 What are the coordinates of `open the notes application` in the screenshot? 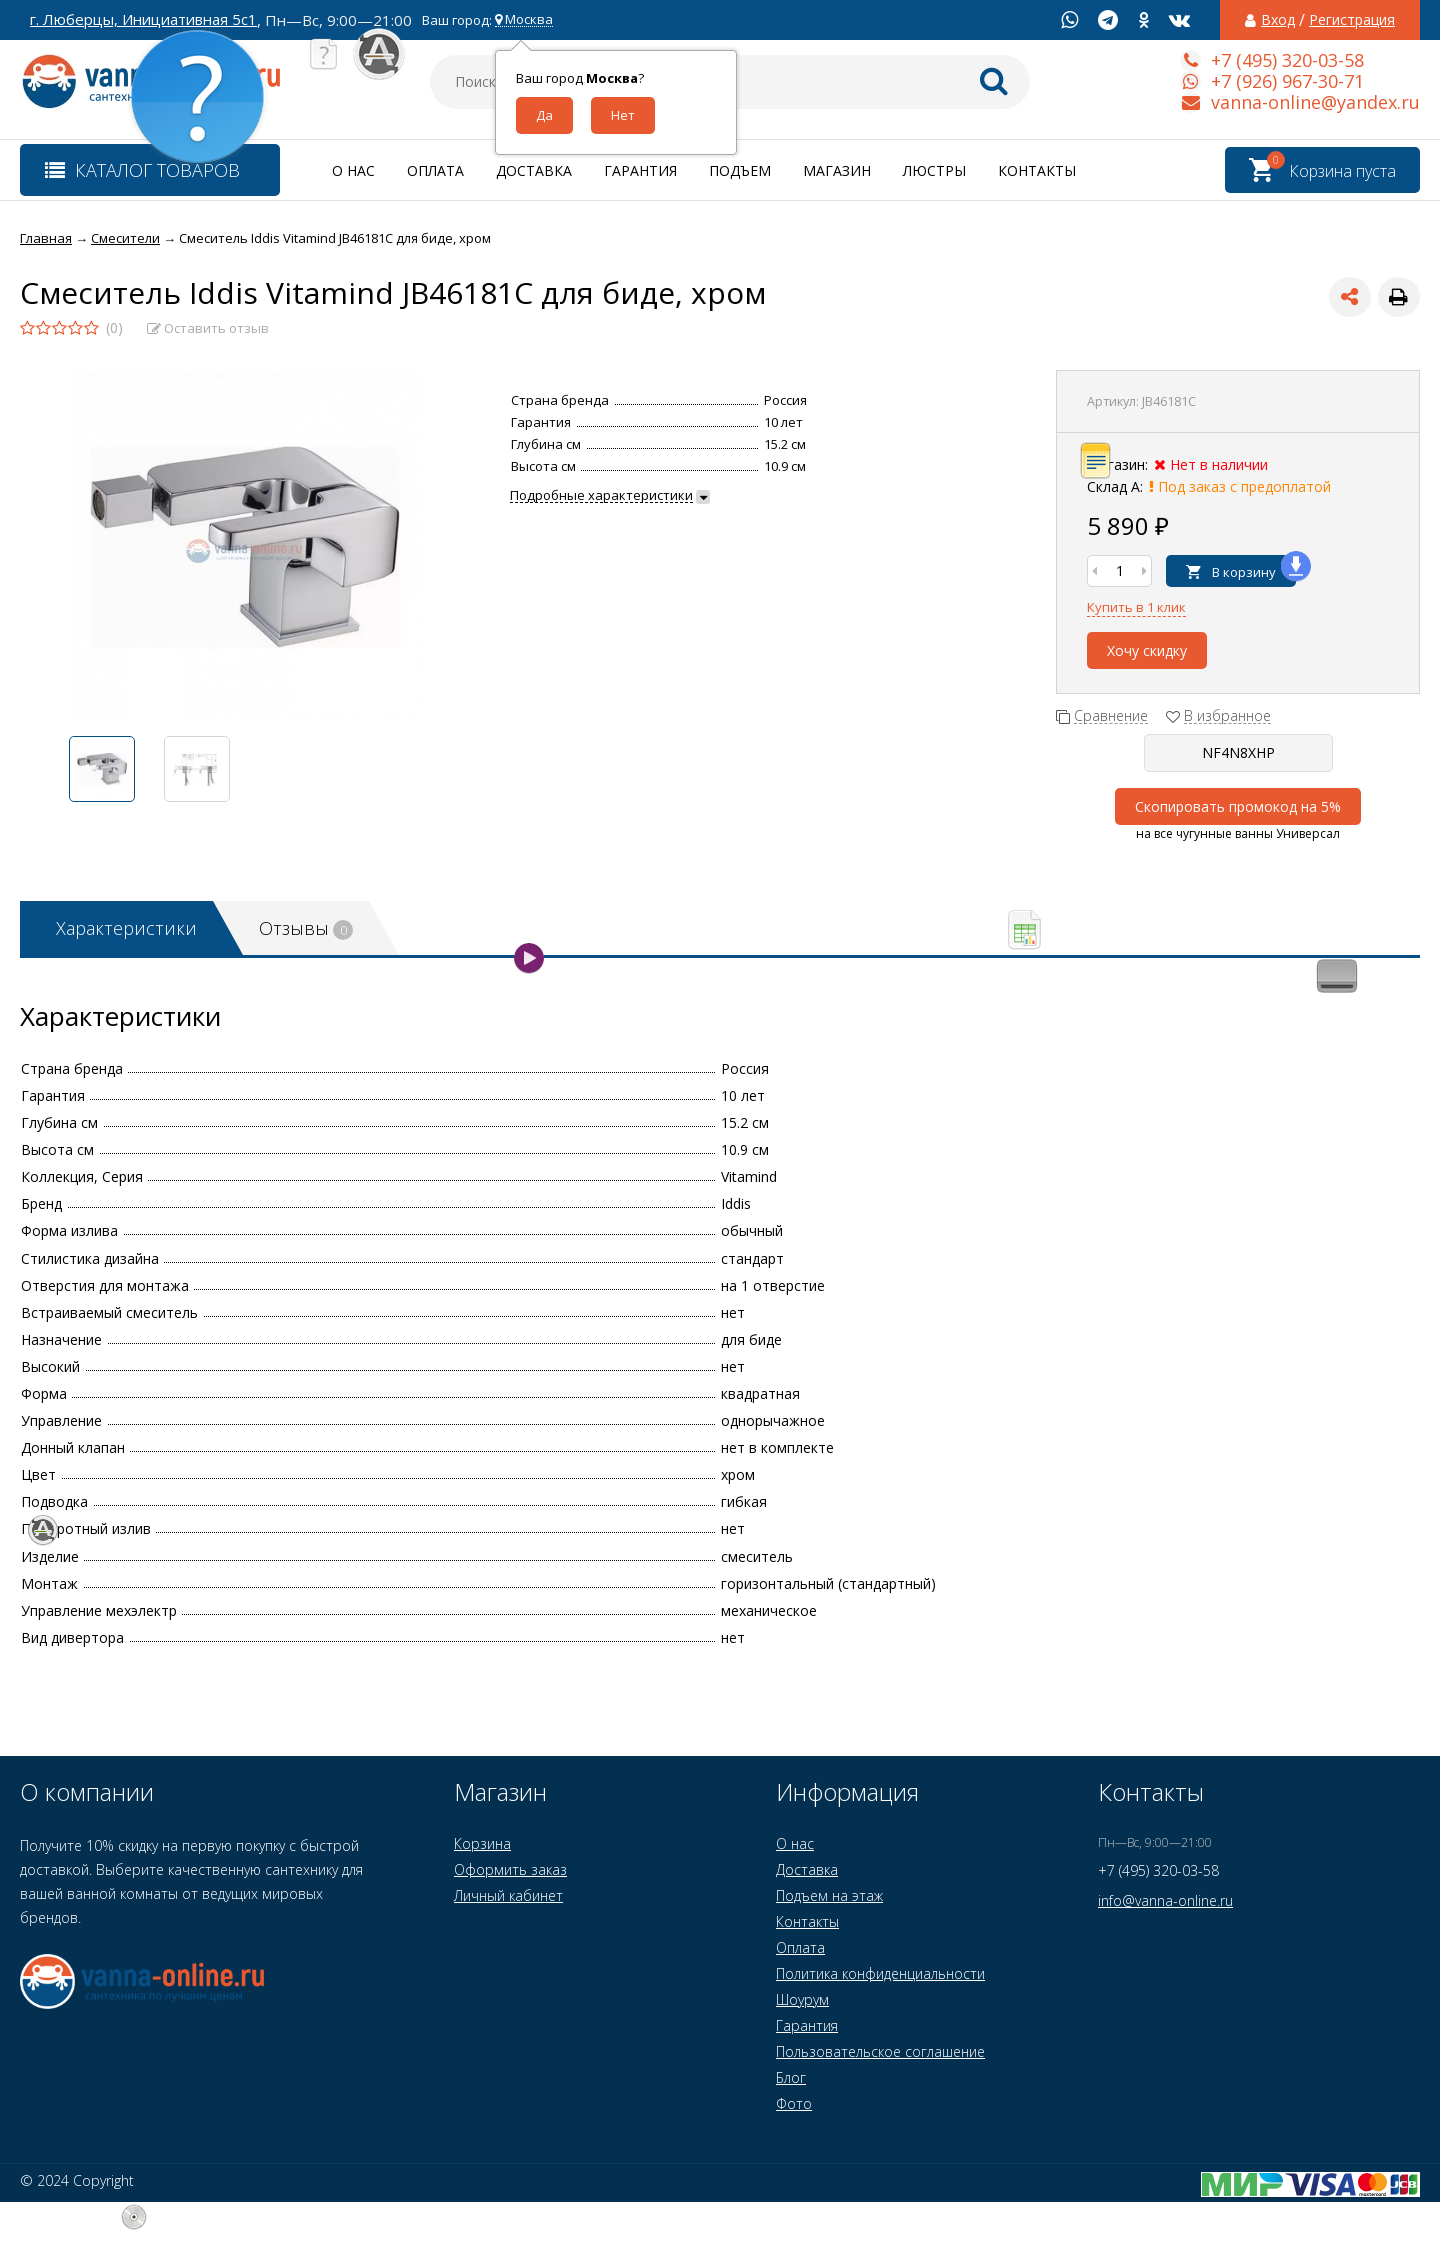 It's located at (1095, 460).